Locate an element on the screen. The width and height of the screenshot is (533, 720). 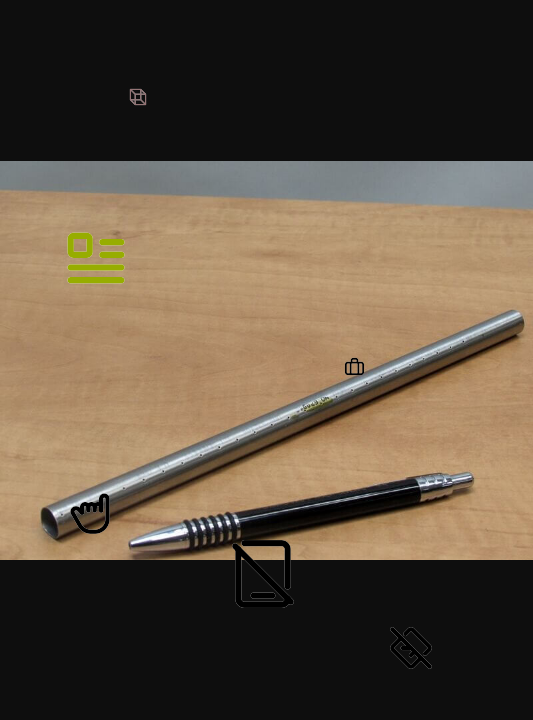
align content to the left with text wrapping is located at coordinates (96, 258).